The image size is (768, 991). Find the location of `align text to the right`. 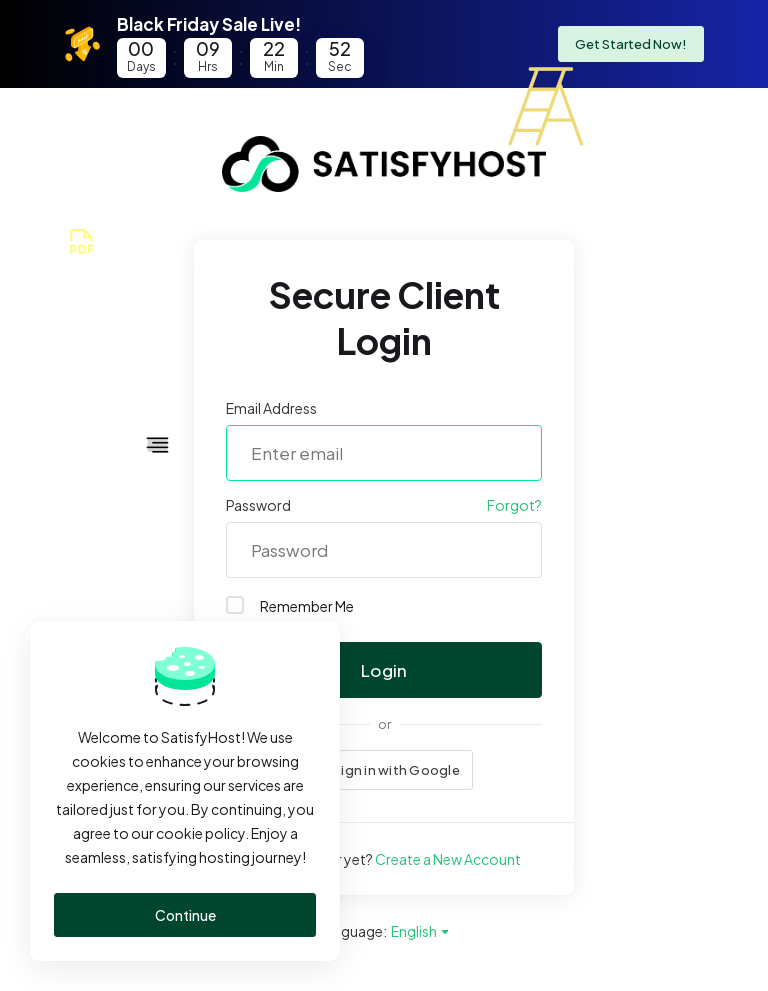

align text to the right is located at coordinates (157, 445).